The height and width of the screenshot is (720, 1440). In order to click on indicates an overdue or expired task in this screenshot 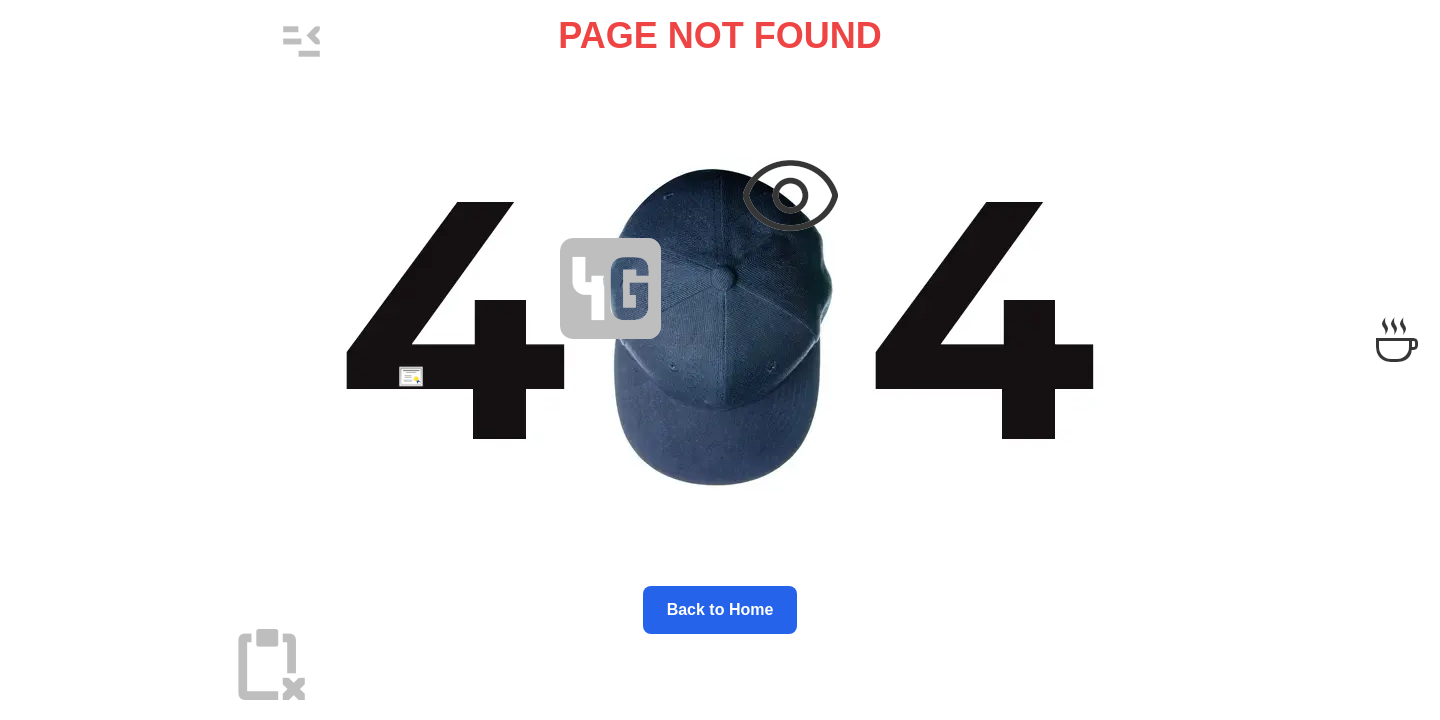, I will do `click(269, 664)`.